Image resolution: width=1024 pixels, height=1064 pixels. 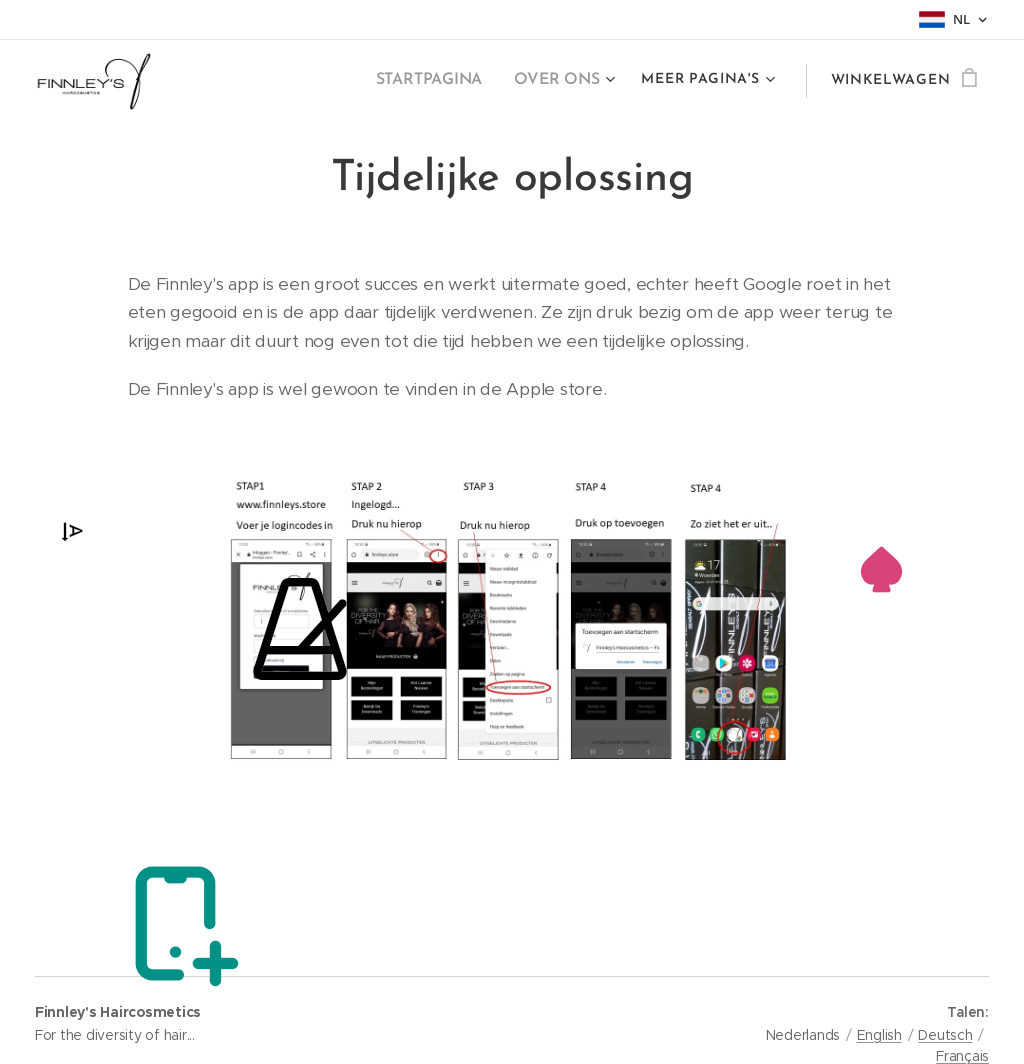 What do you see at coordinates (881, 569) in the screenshot?
I see `spade suit symbol for card games` at bounding box center [881, 569].